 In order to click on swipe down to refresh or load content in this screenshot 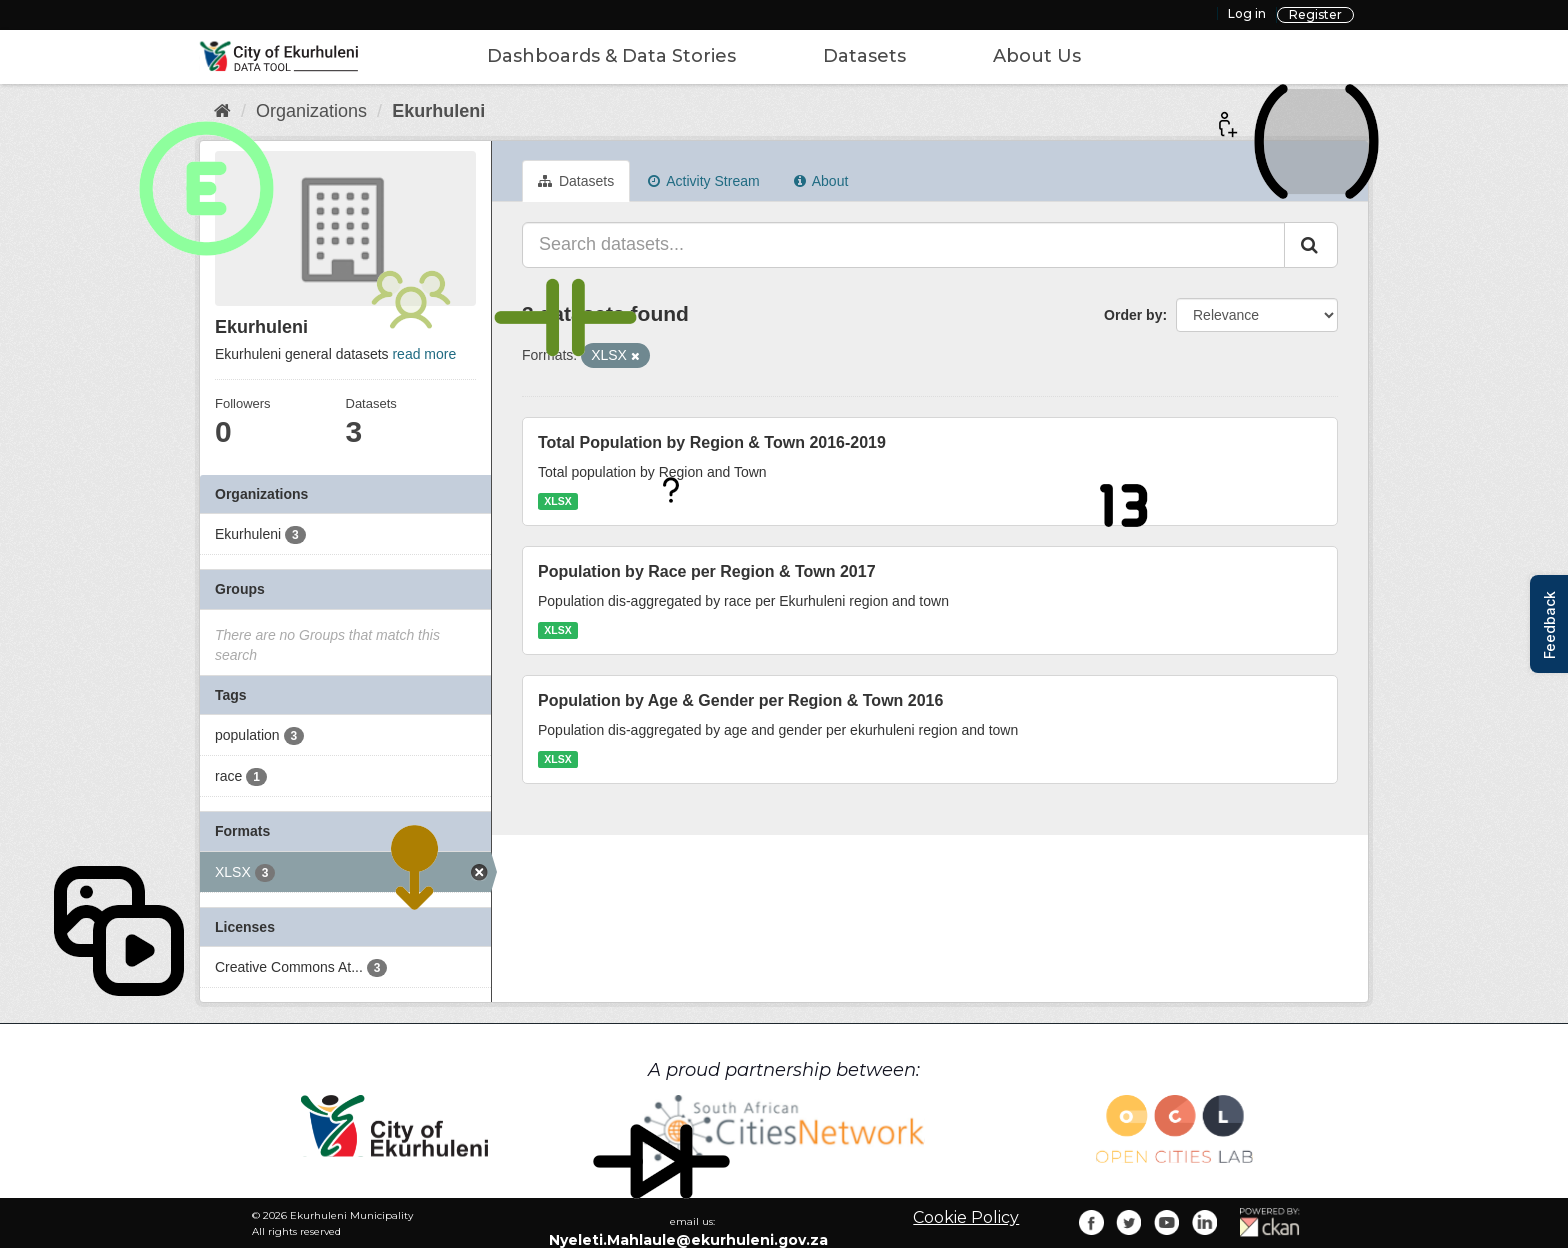, I will do `click(414, 867)`.